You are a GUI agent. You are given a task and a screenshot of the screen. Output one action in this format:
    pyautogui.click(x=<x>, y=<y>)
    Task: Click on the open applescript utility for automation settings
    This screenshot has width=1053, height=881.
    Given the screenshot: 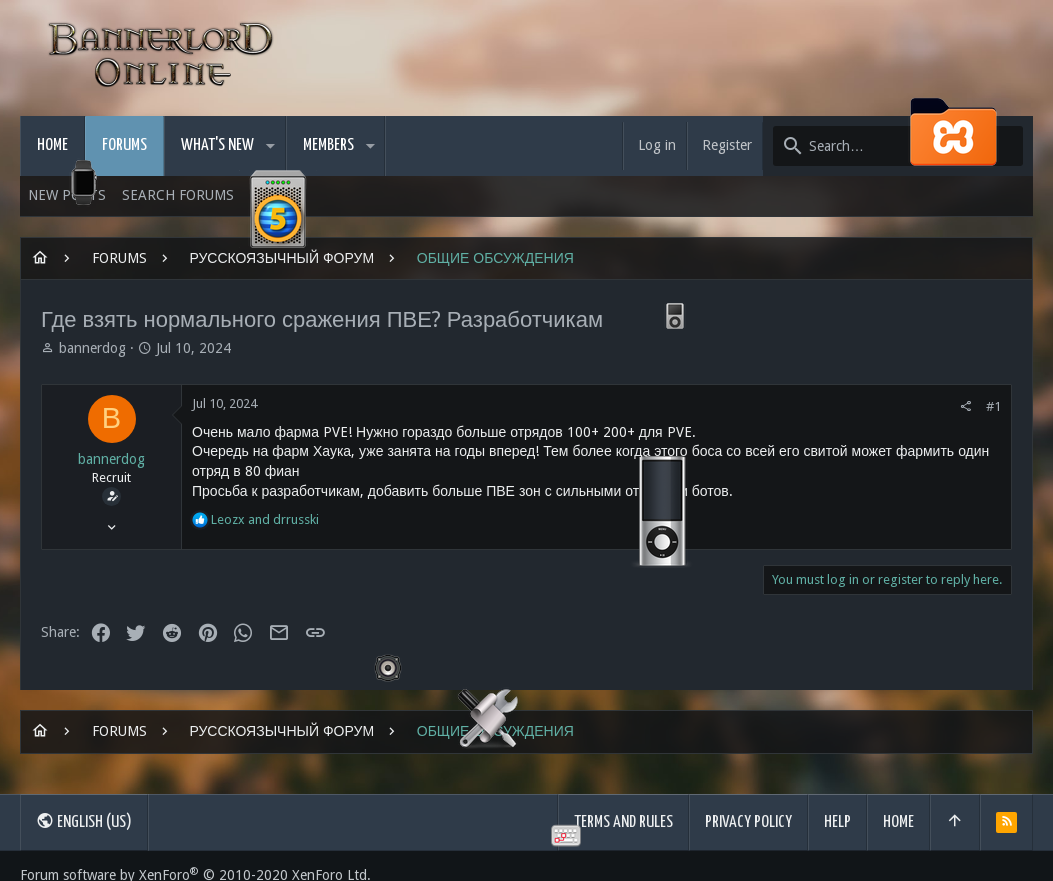 What is the action you would take?
    pyautogui.click(x=488, y=719)
    